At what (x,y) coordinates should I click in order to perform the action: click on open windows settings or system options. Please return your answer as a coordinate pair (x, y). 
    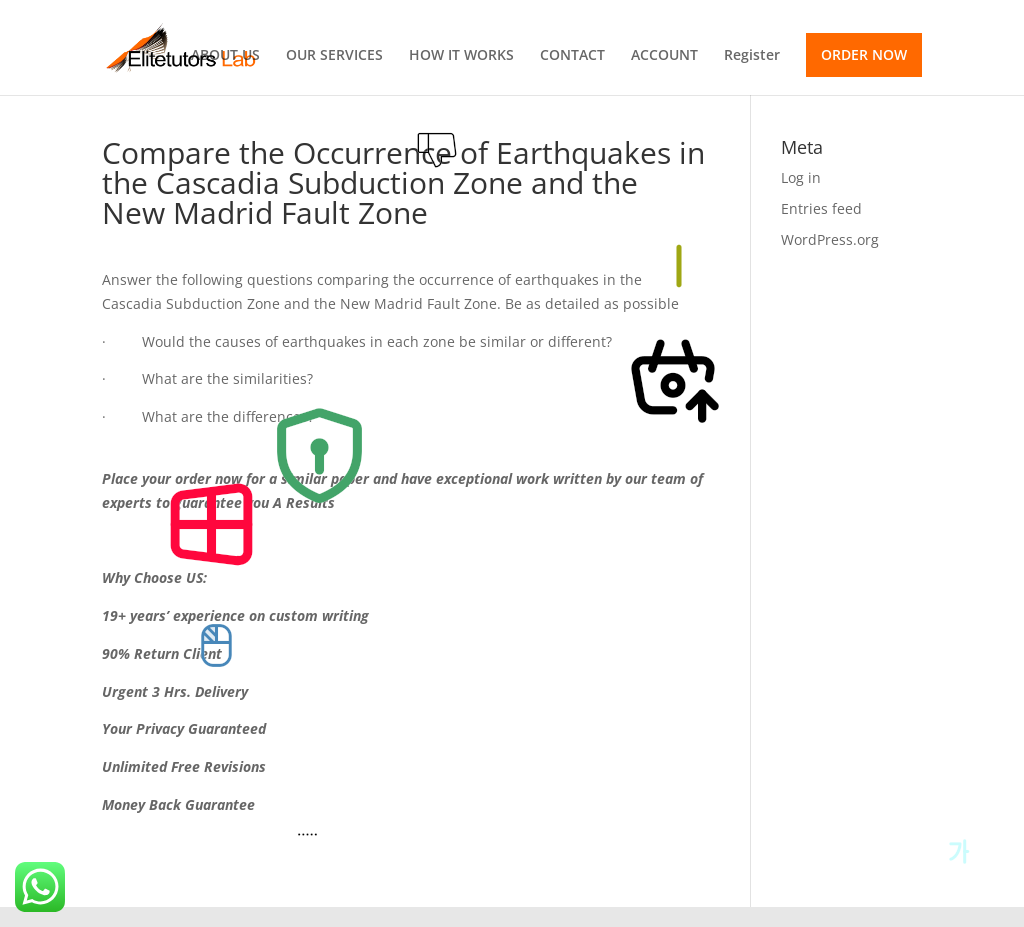
    Looking at the image, I should click on (211, 524).